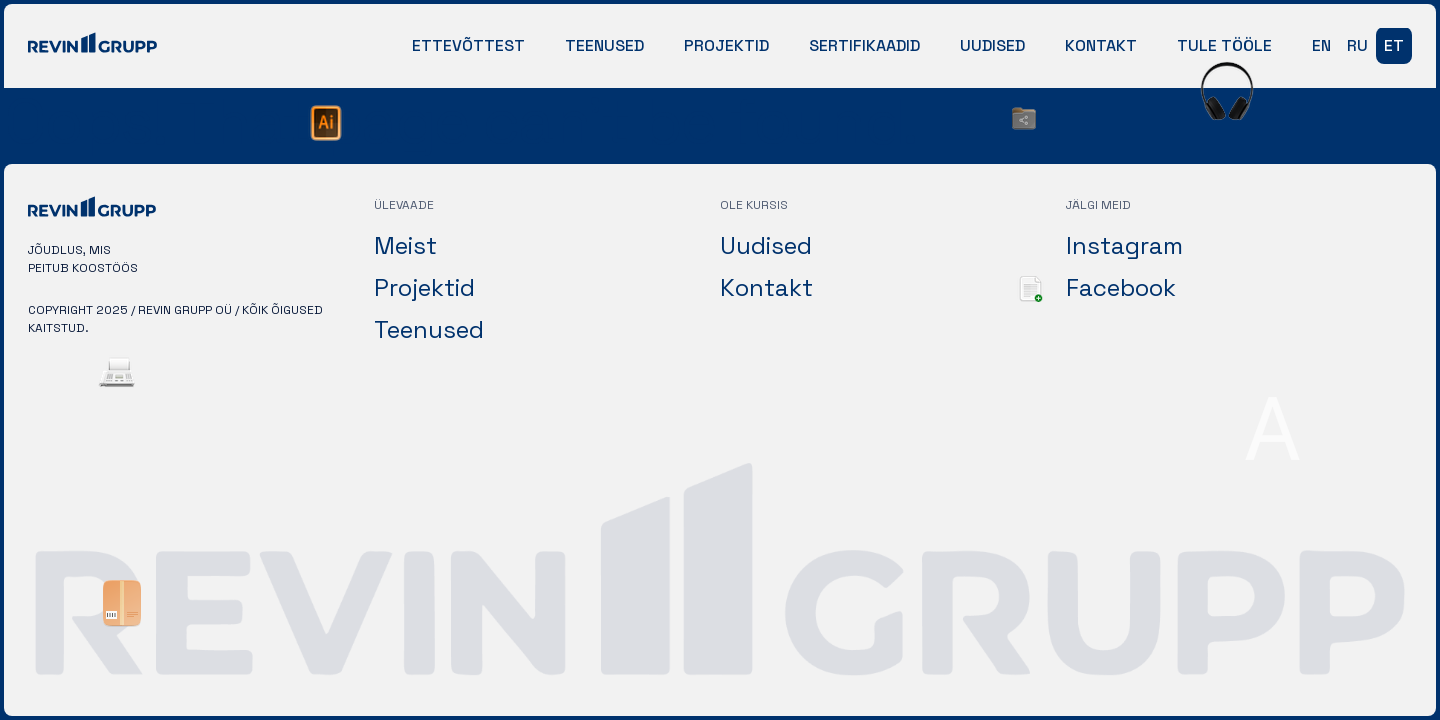  I want to click on open an Adobe Illustrator file, so click(326, 123).